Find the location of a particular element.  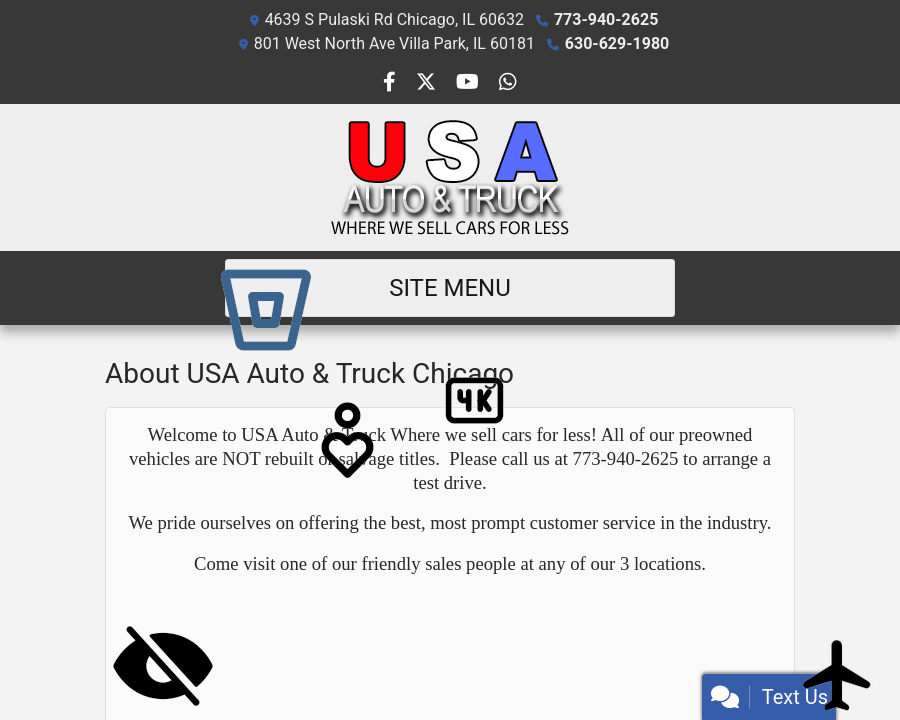

hide password or sensitive content is located at coordinates (163, 666).